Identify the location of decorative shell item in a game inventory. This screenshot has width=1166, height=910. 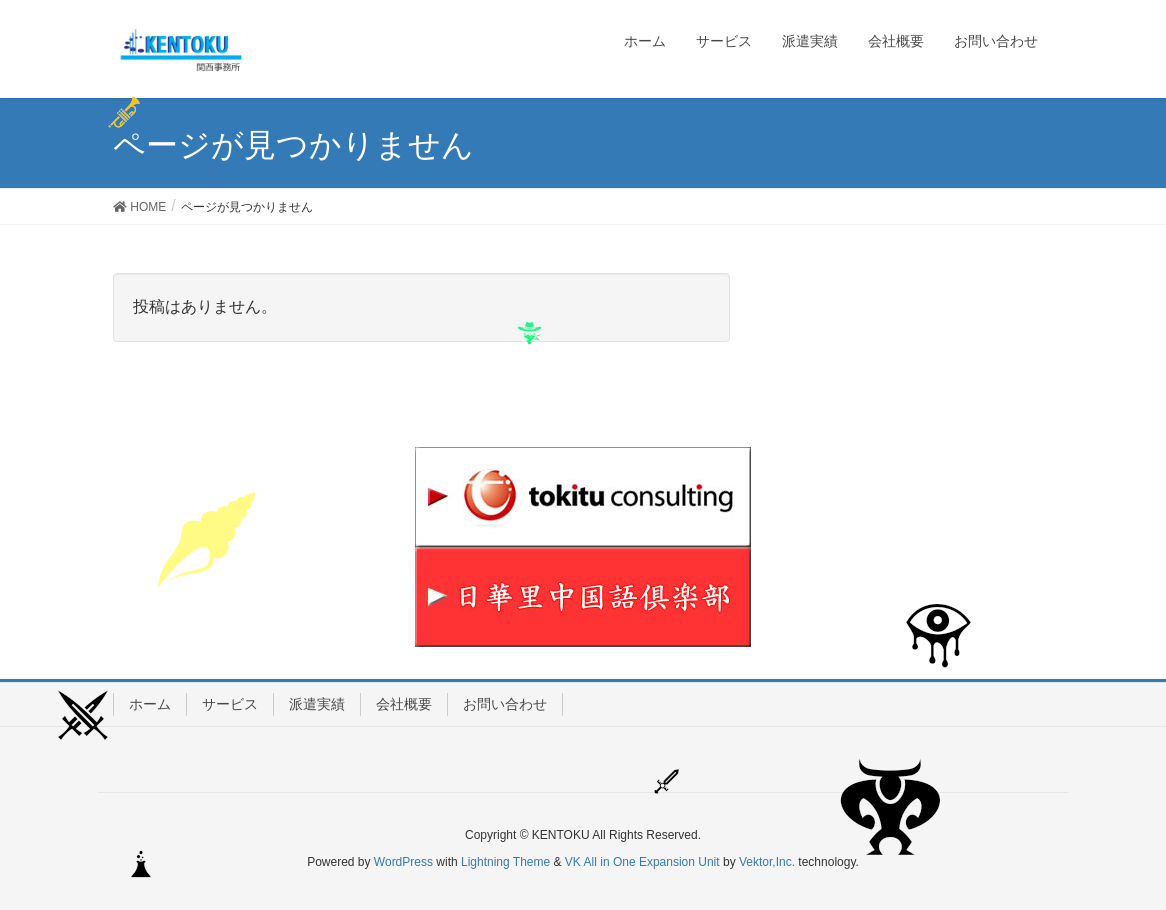
(206, 539).